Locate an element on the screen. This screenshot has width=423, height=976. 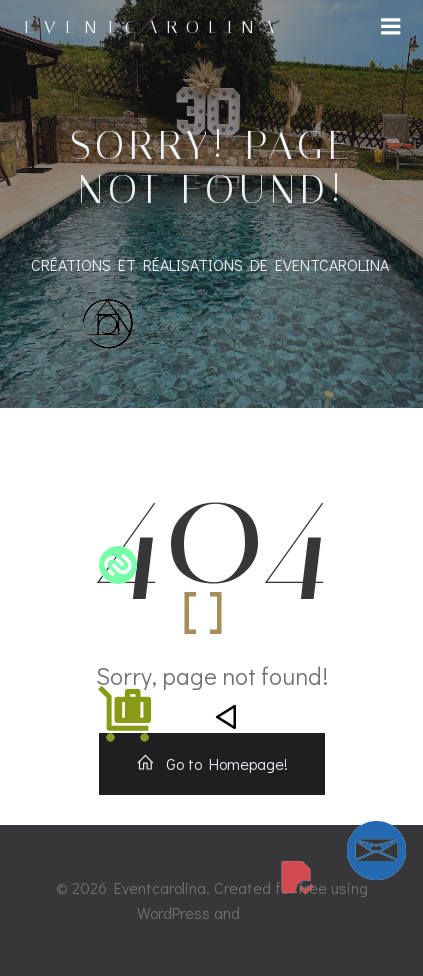
postcss css processing tool logo is located at coordinates (108, 324).